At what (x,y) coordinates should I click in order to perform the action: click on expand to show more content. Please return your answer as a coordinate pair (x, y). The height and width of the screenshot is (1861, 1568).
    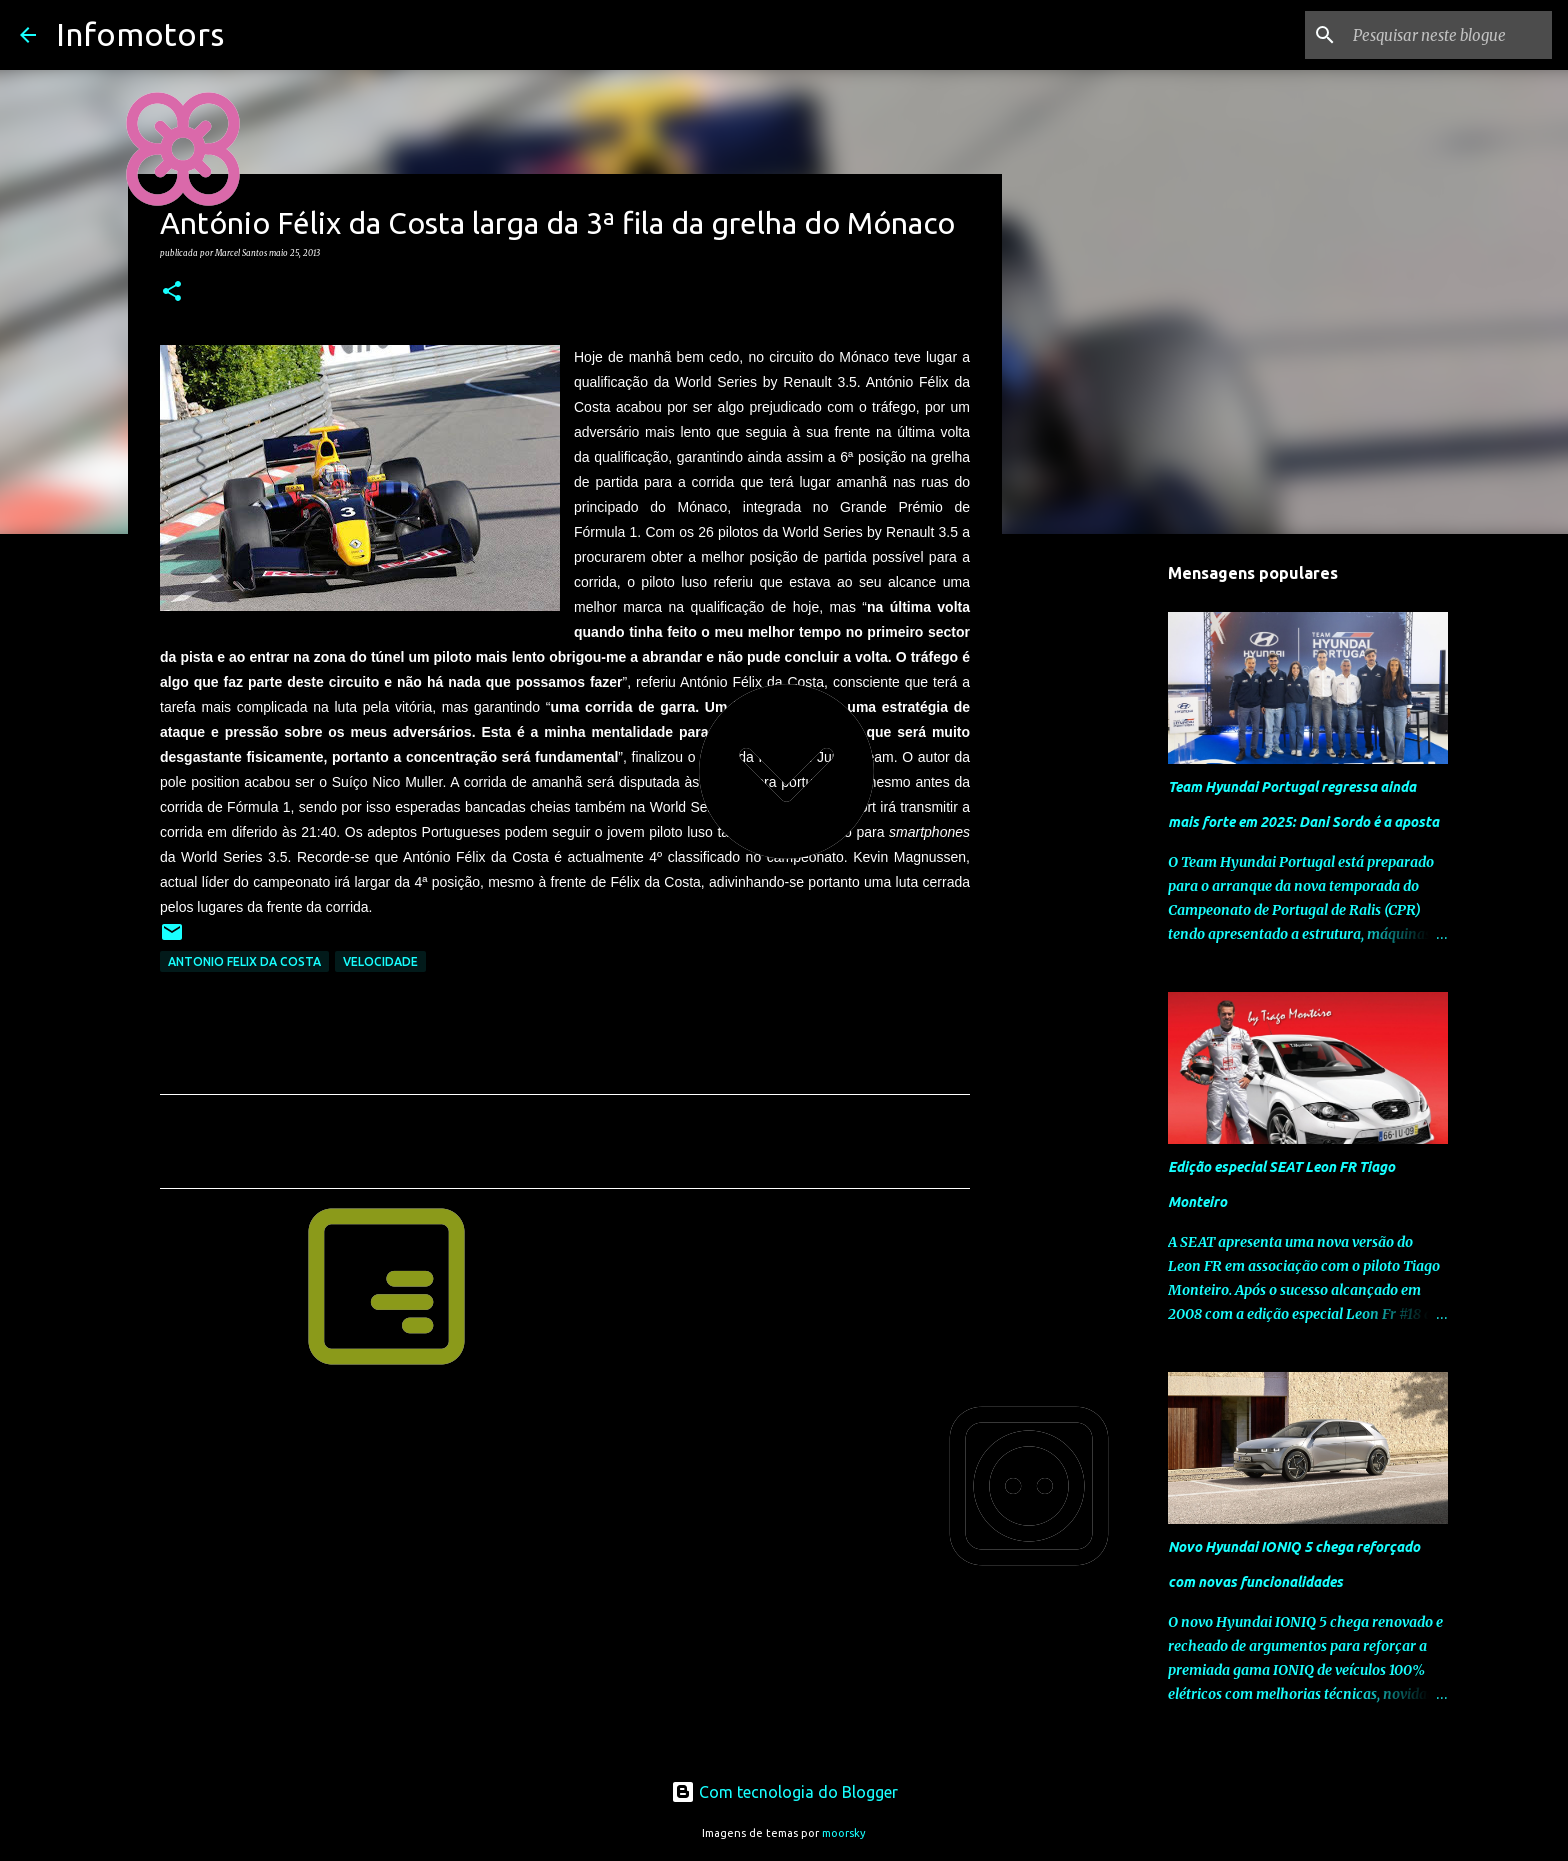
    Looking at the image, I should click on (786, 771).